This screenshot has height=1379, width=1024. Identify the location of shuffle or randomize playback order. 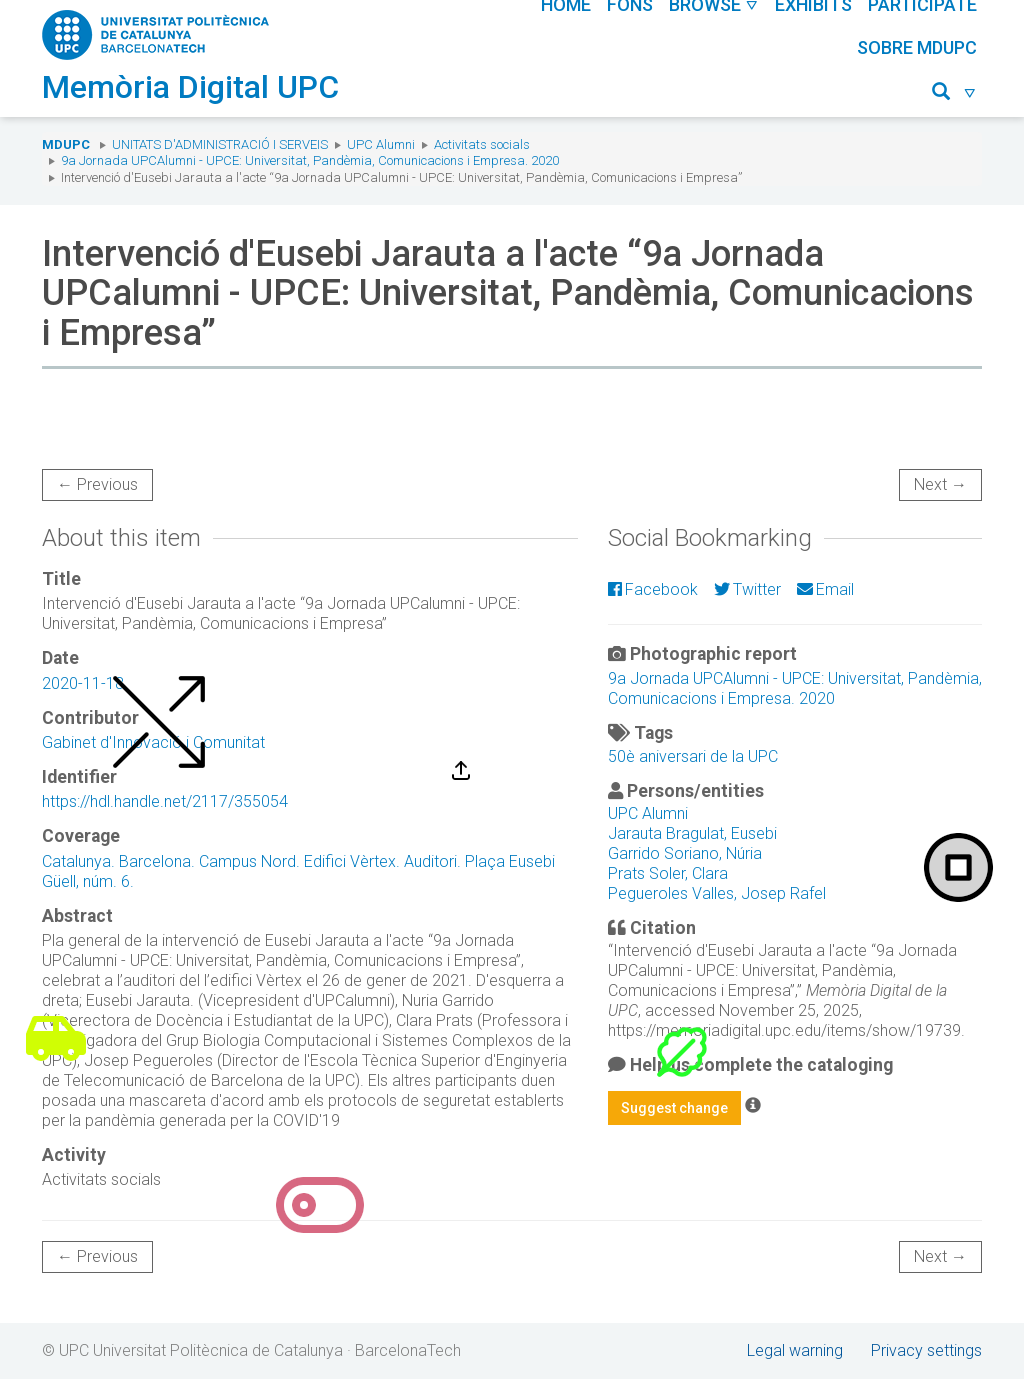
(159, 722).